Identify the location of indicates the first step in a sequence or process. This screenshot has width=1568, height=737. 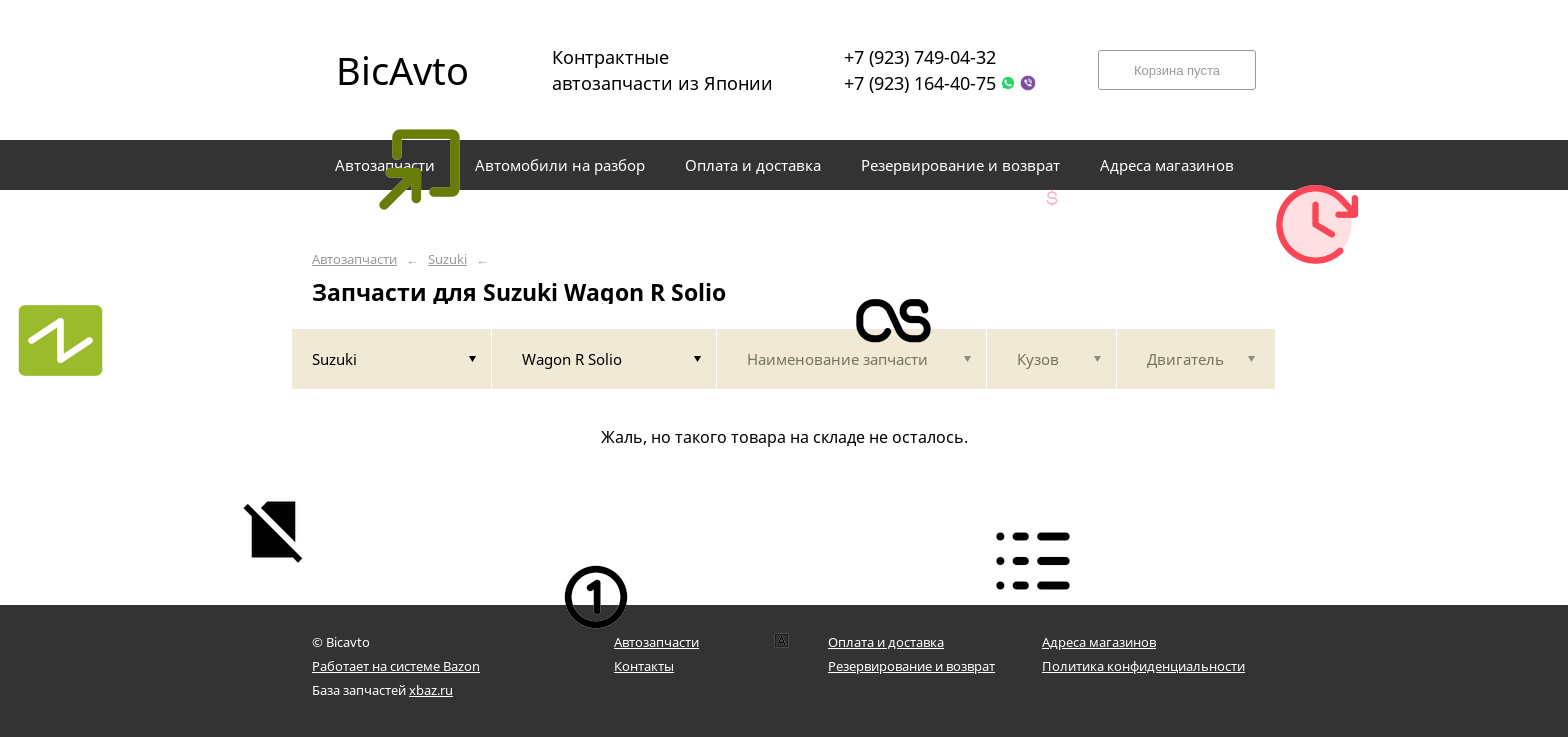
(596, 597).